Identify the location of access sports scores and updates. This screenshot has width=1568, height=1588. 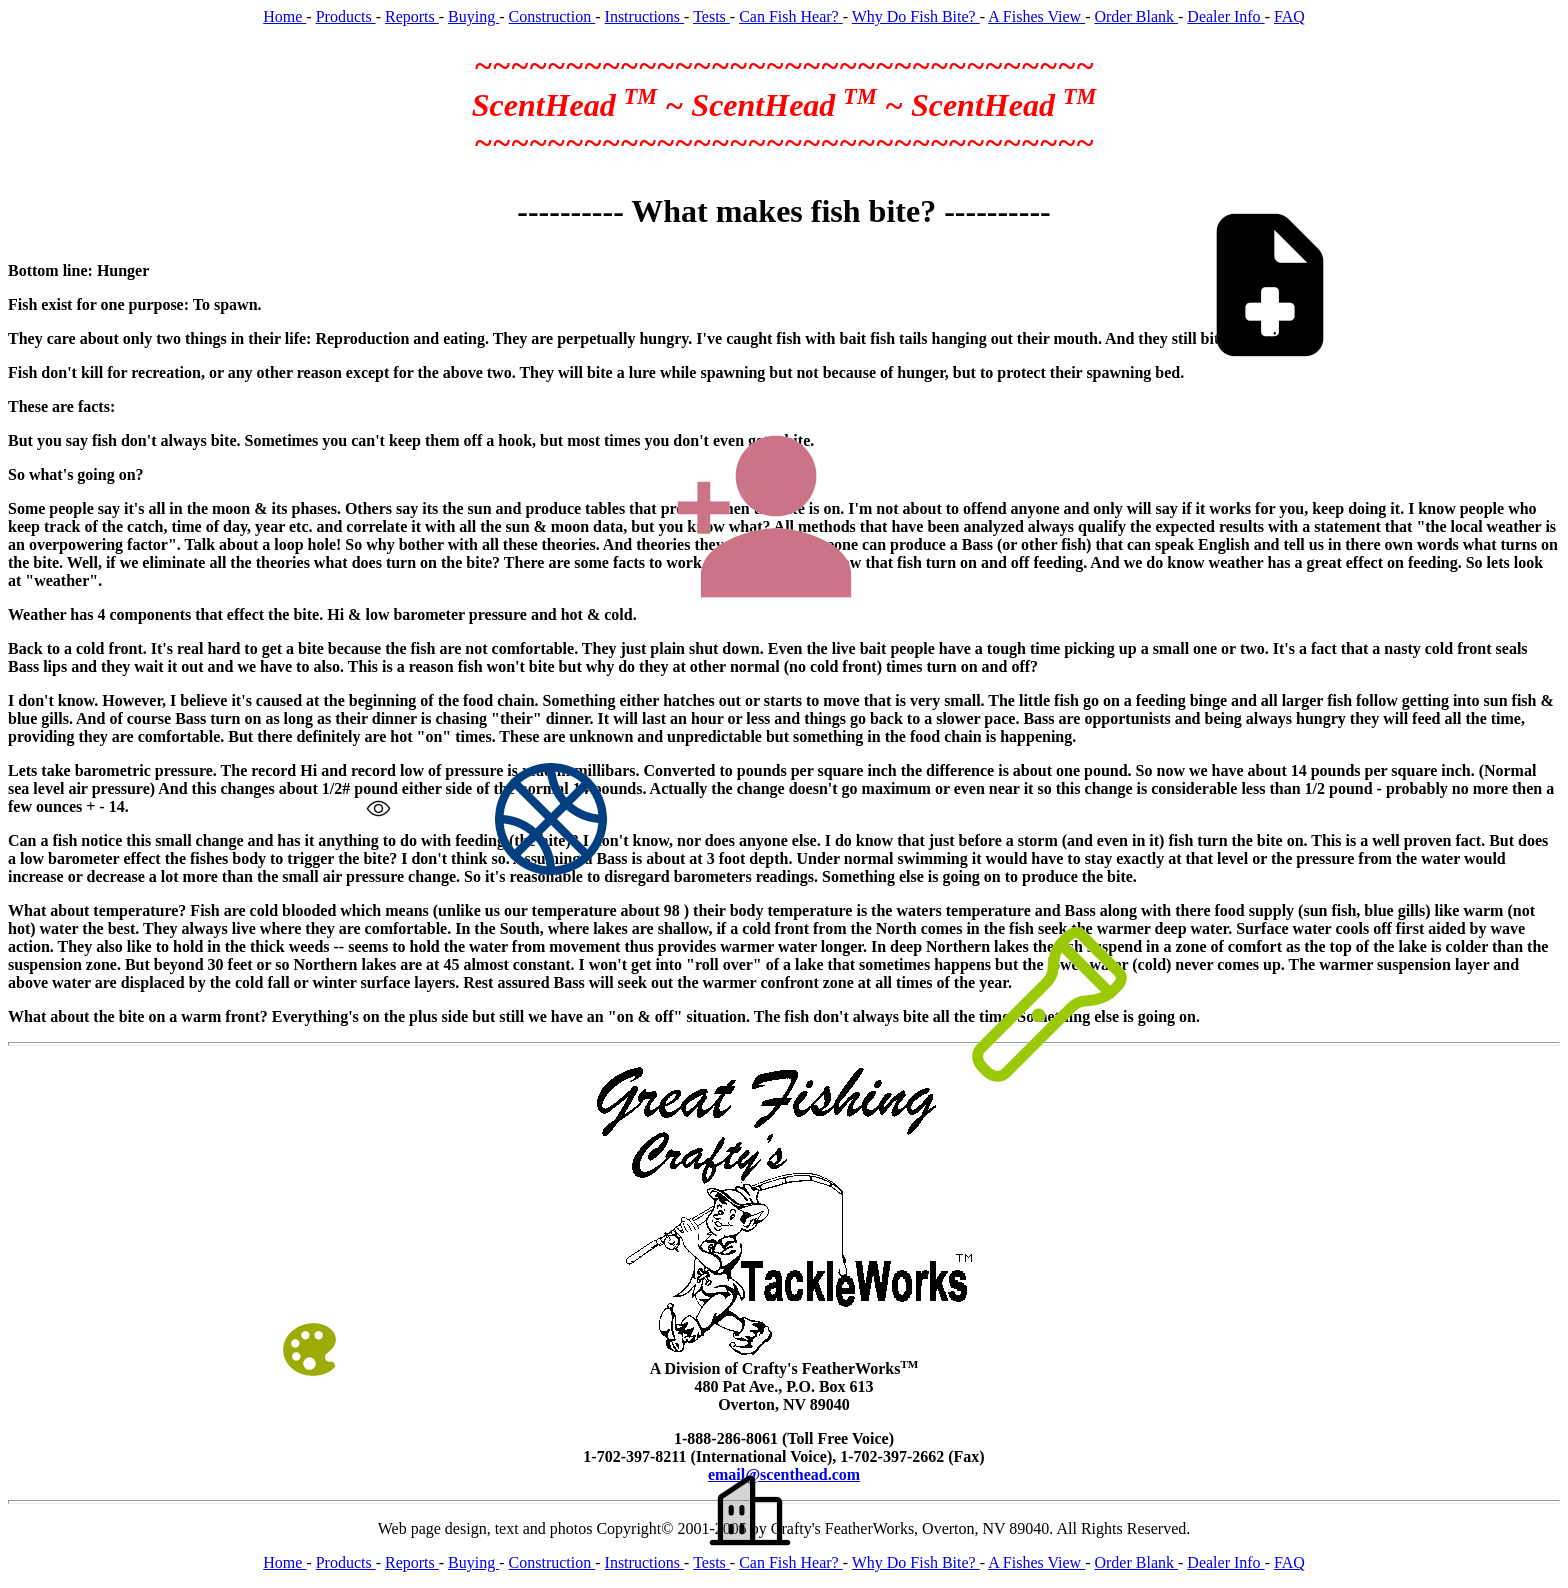
(551, 819).